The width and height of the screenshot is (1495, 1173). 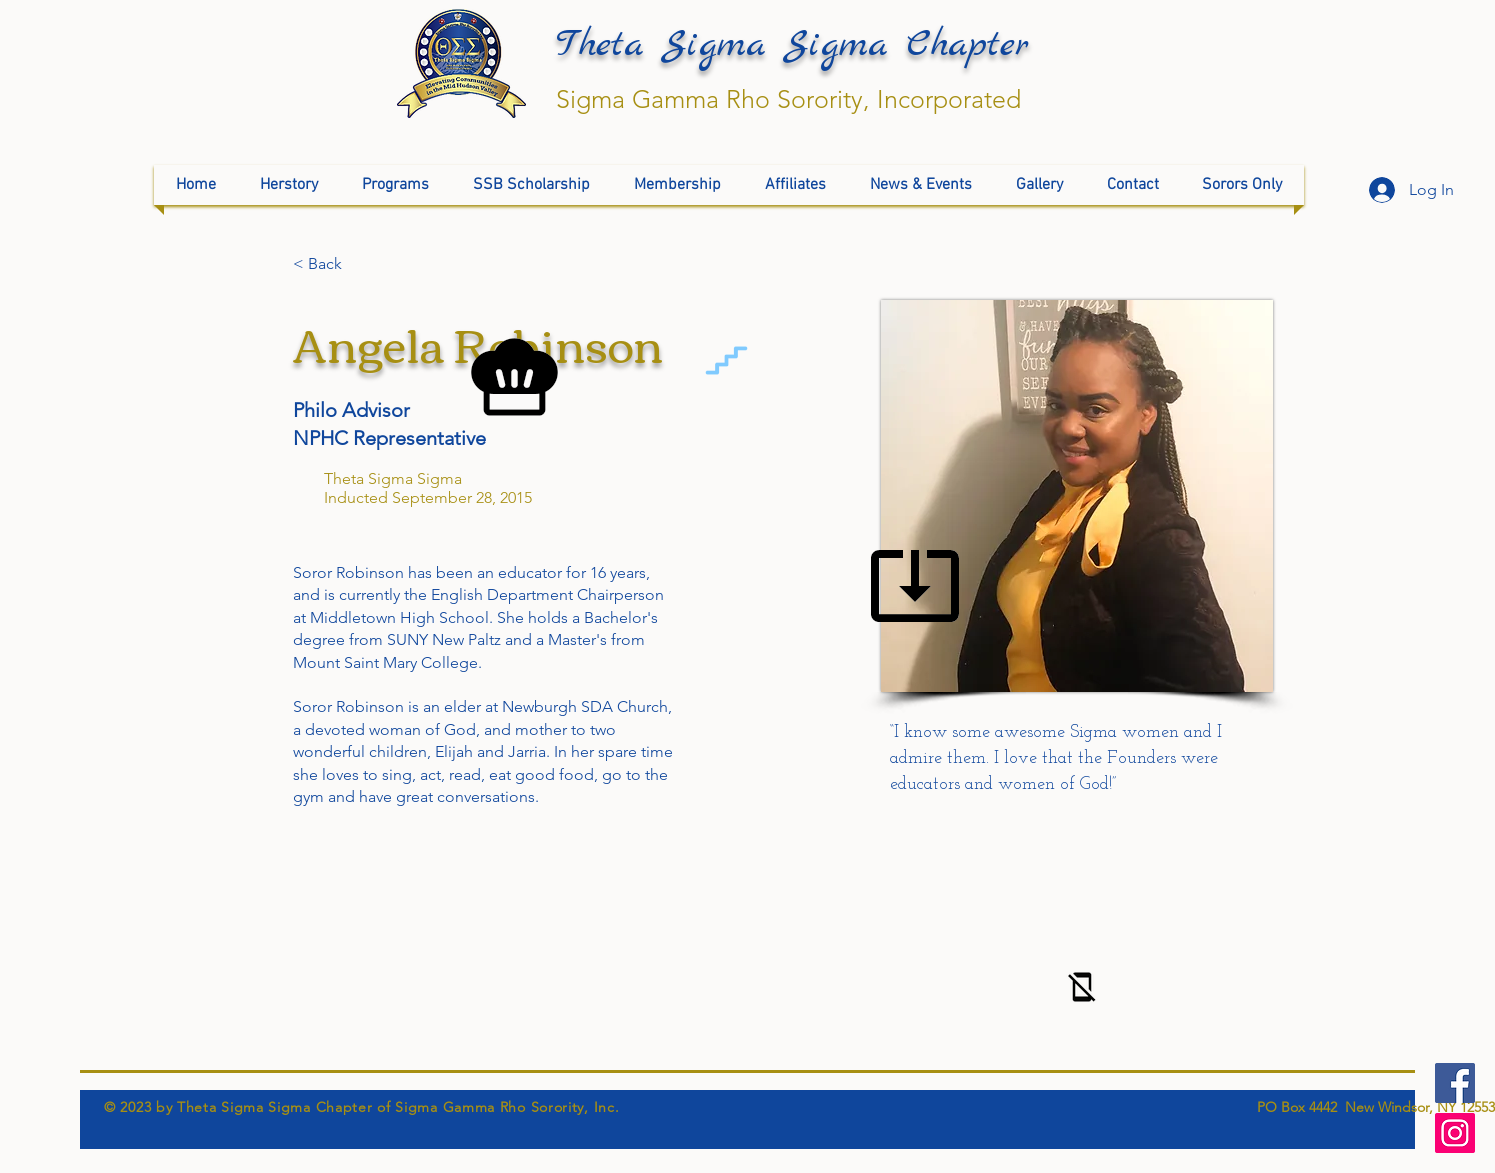 I want to click on download system update, so click(x=915, y=586).